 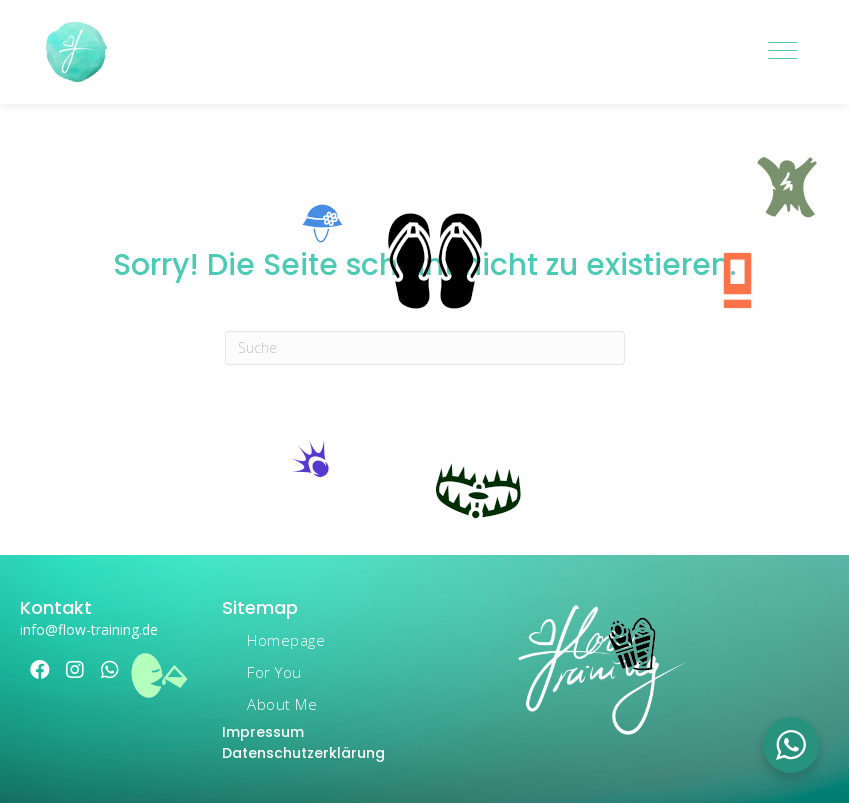 What do you see at coordinates (787, 187) in the screenshot?
I see `select animal hide material or resource` at bounding box center [787, 187].